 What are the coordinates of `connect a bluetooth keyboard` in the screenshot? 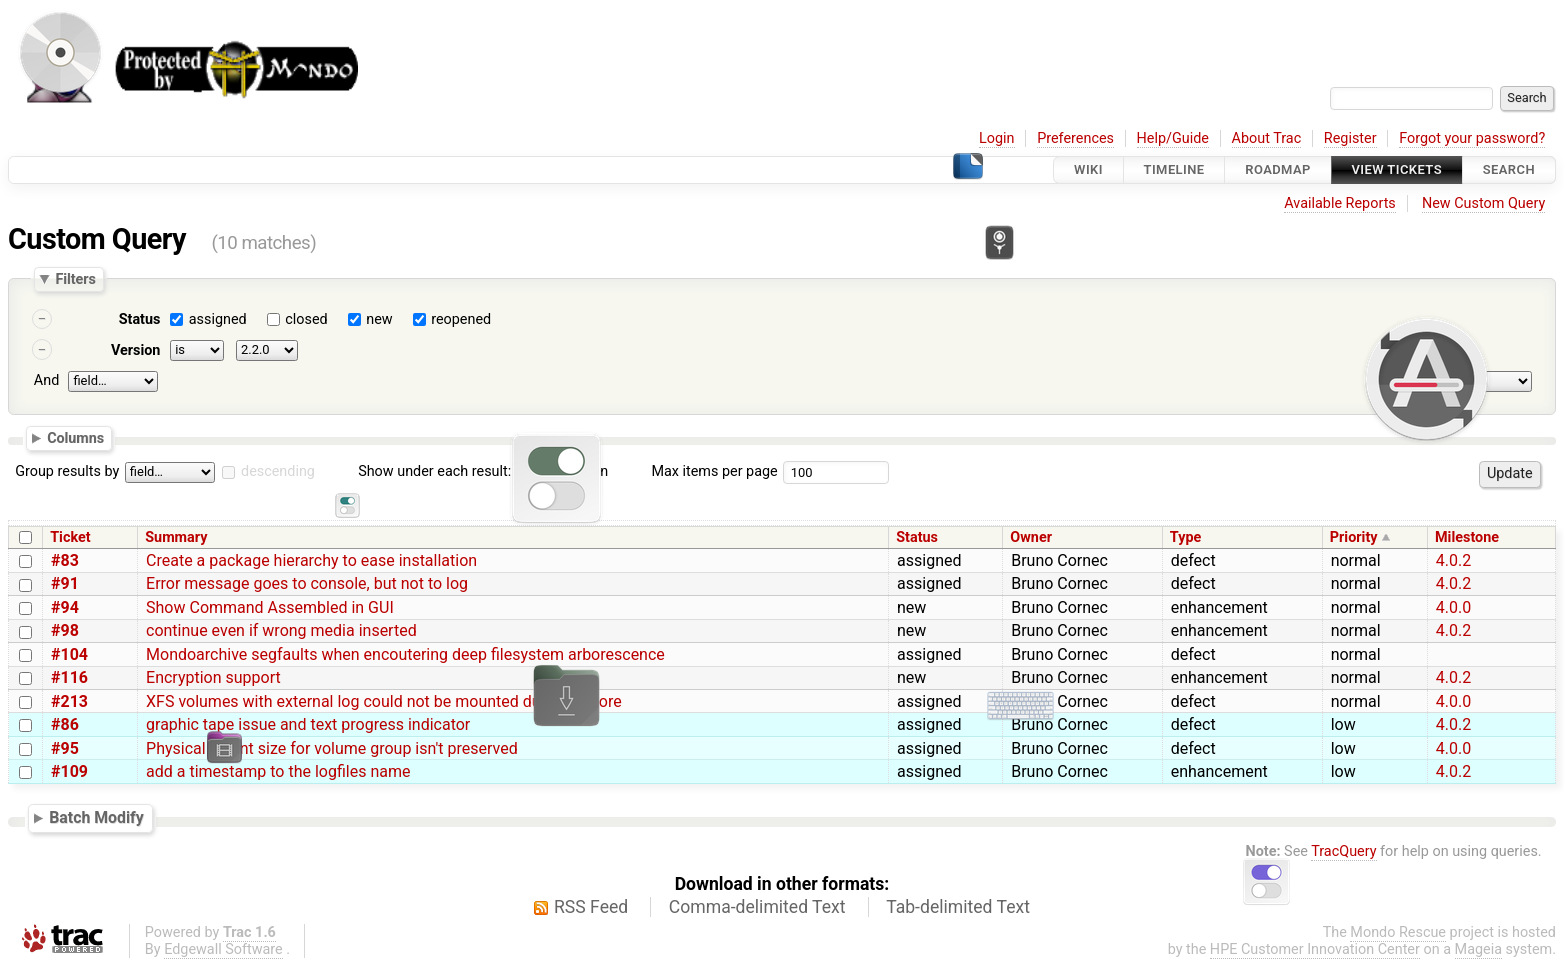 It's located at (1020, 705).